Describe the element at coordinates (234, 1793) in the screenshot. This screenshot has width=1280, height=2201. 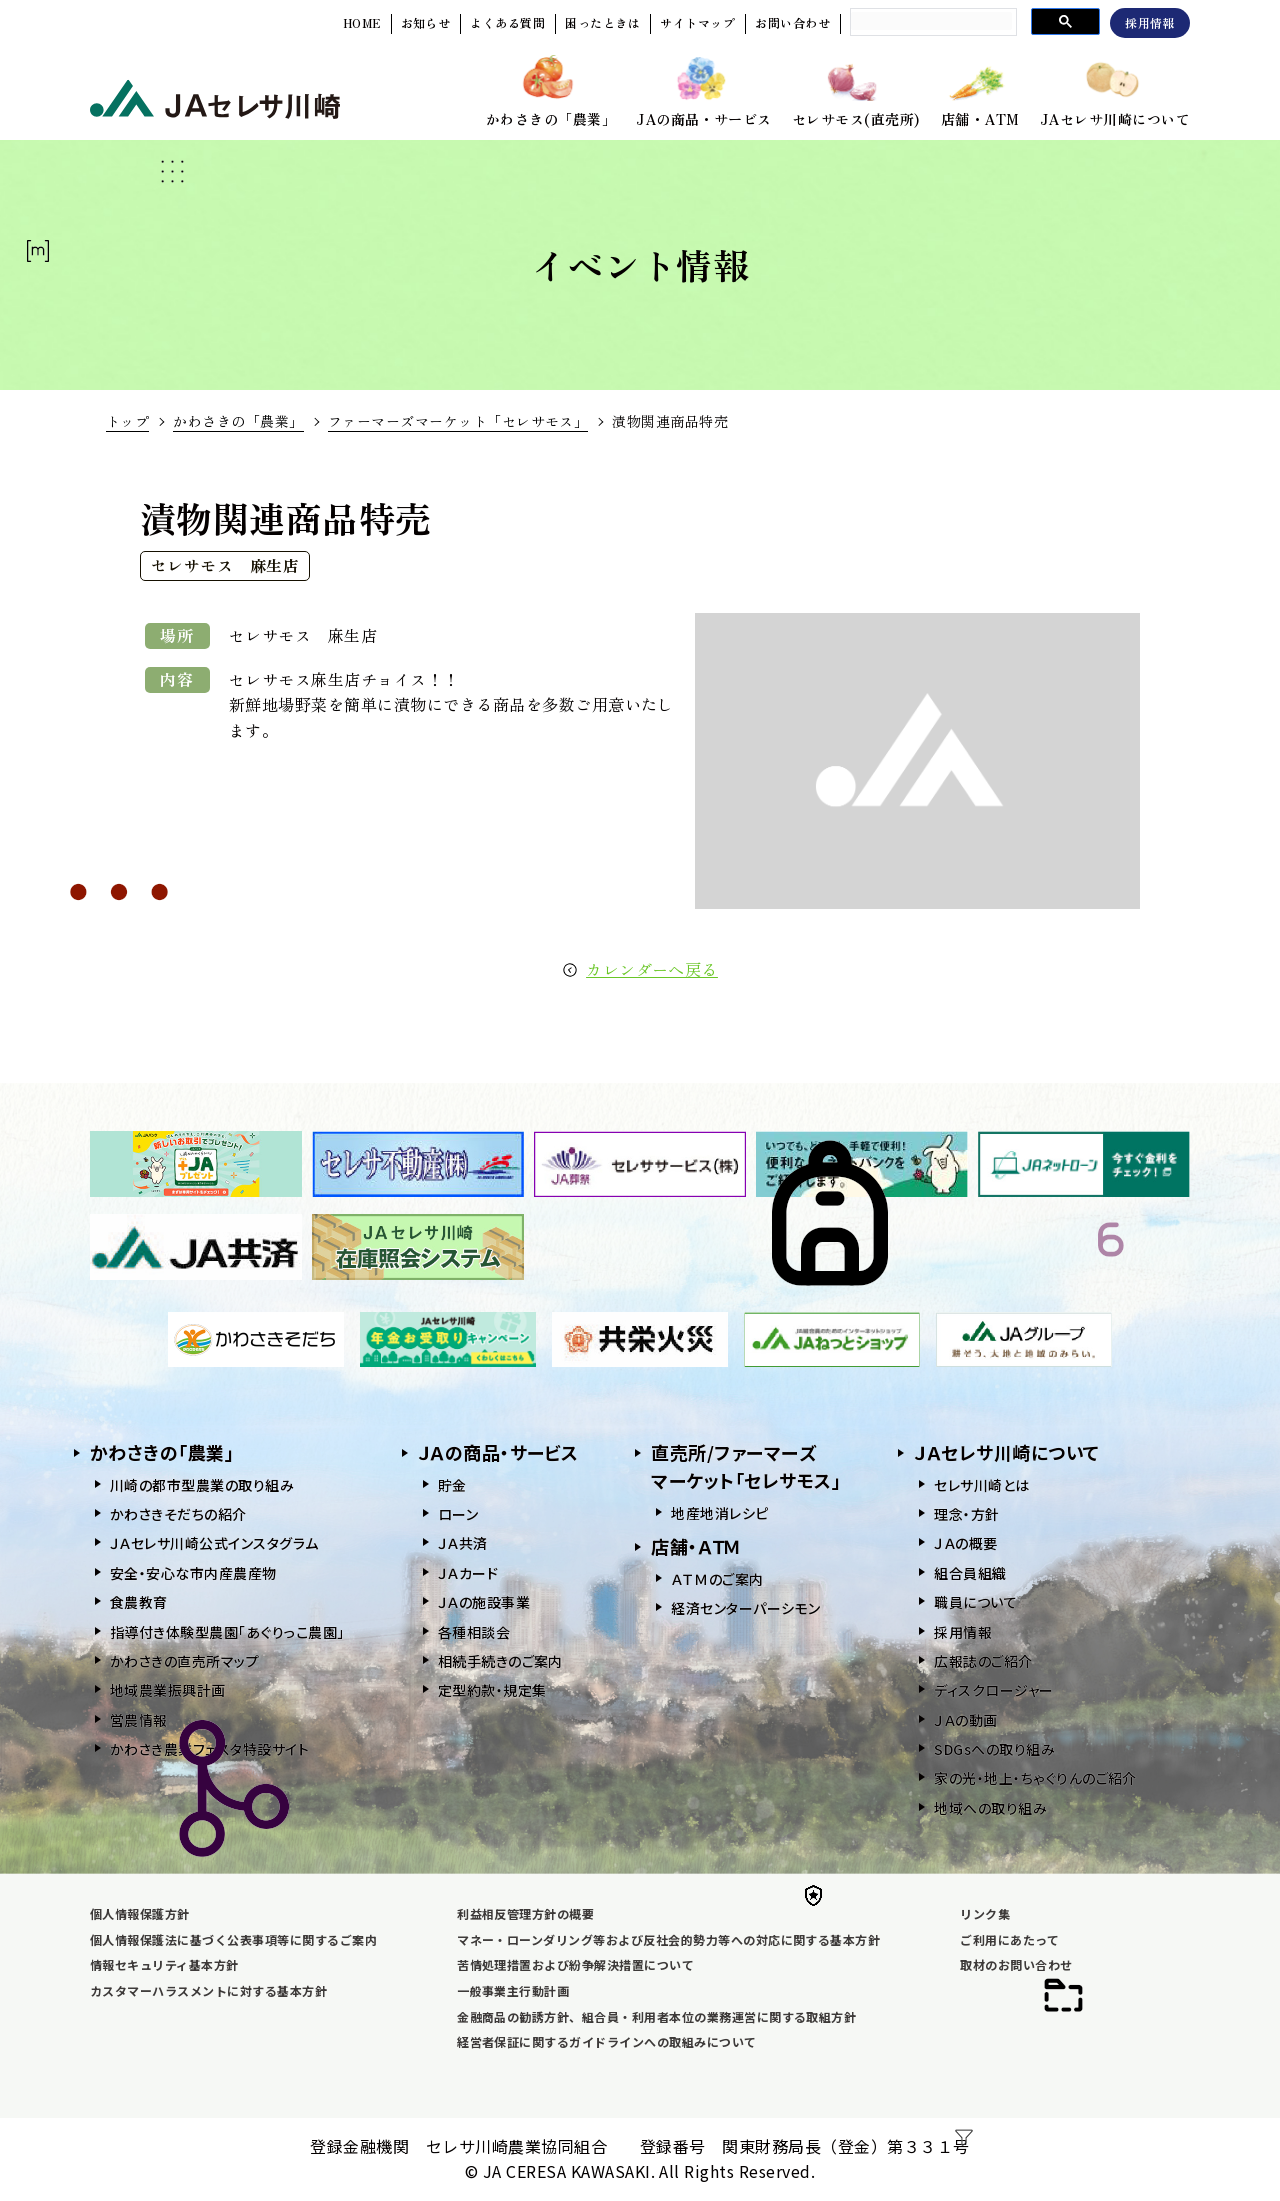
I see `merge branches in version control` at that location.